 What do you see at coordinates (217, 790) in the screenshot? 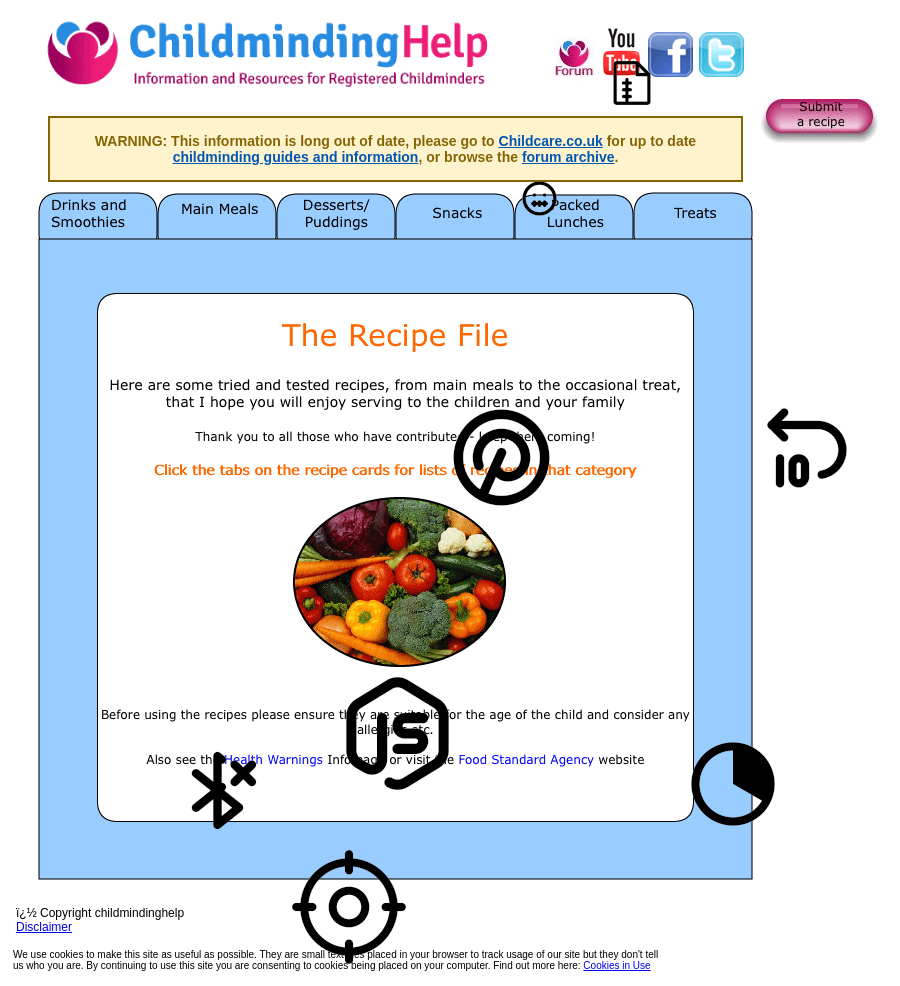
I see `bluetooth is disabled or turned off` at bounding box center [217, 790].